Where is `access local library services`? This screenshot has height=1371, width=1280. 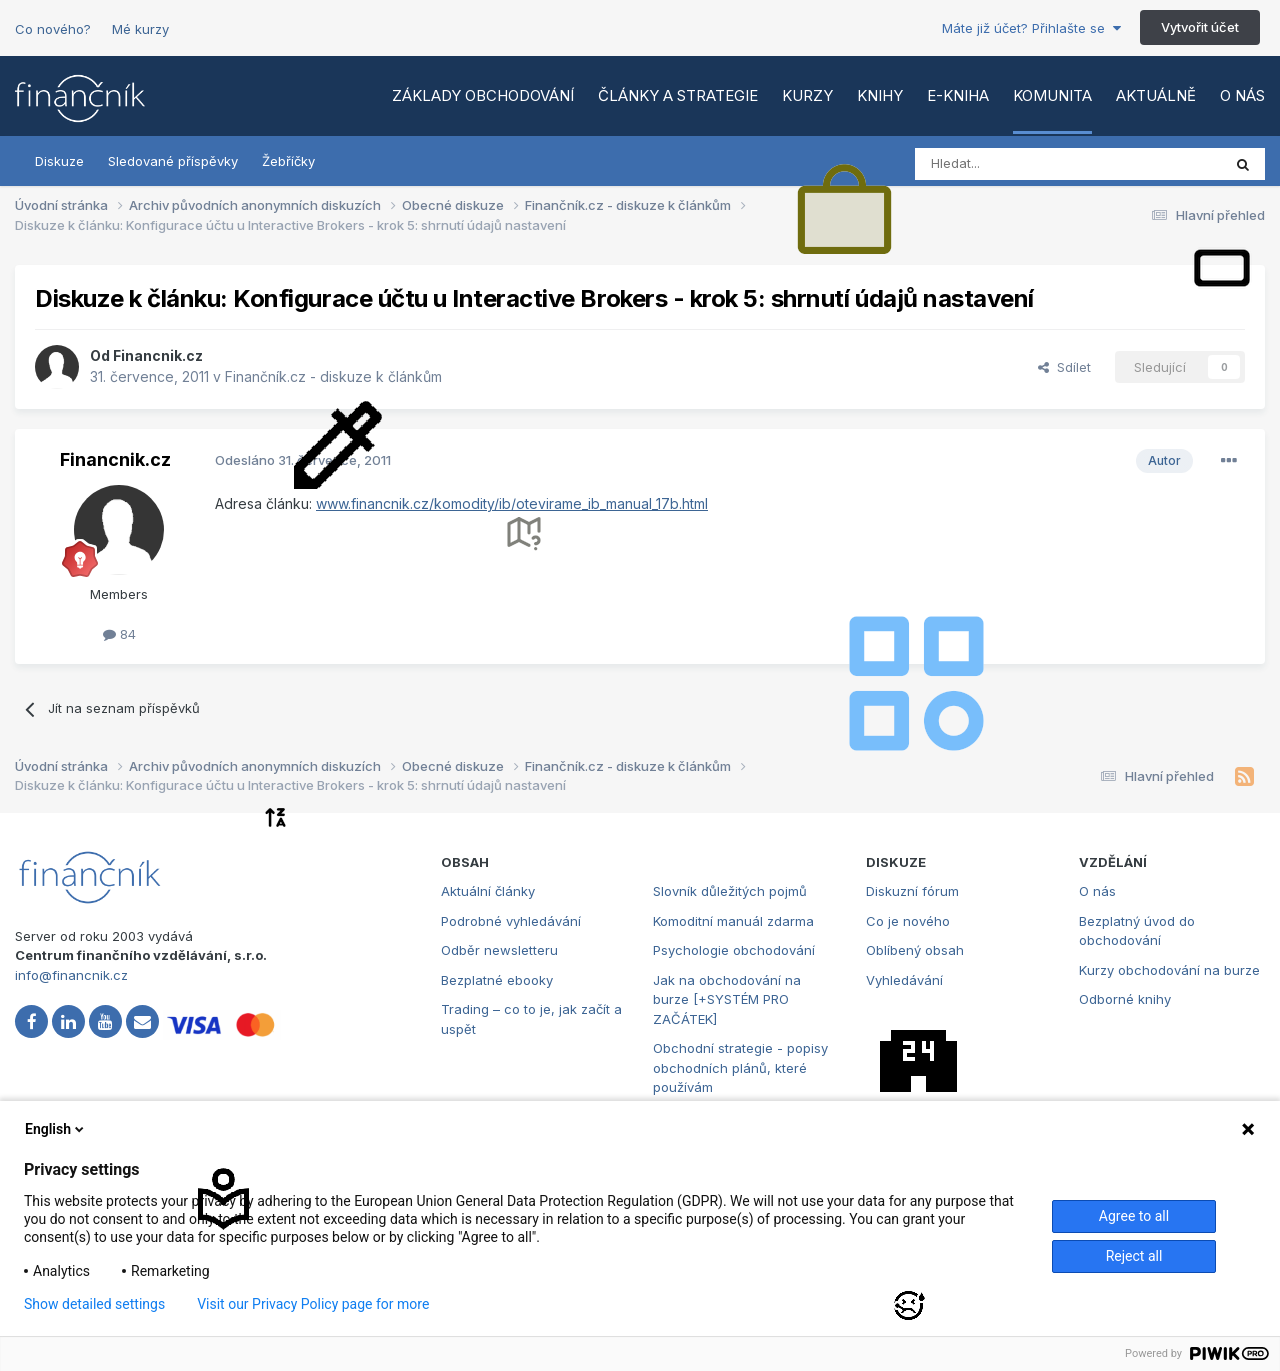
access local library services is located at coordinates (223, 1199).